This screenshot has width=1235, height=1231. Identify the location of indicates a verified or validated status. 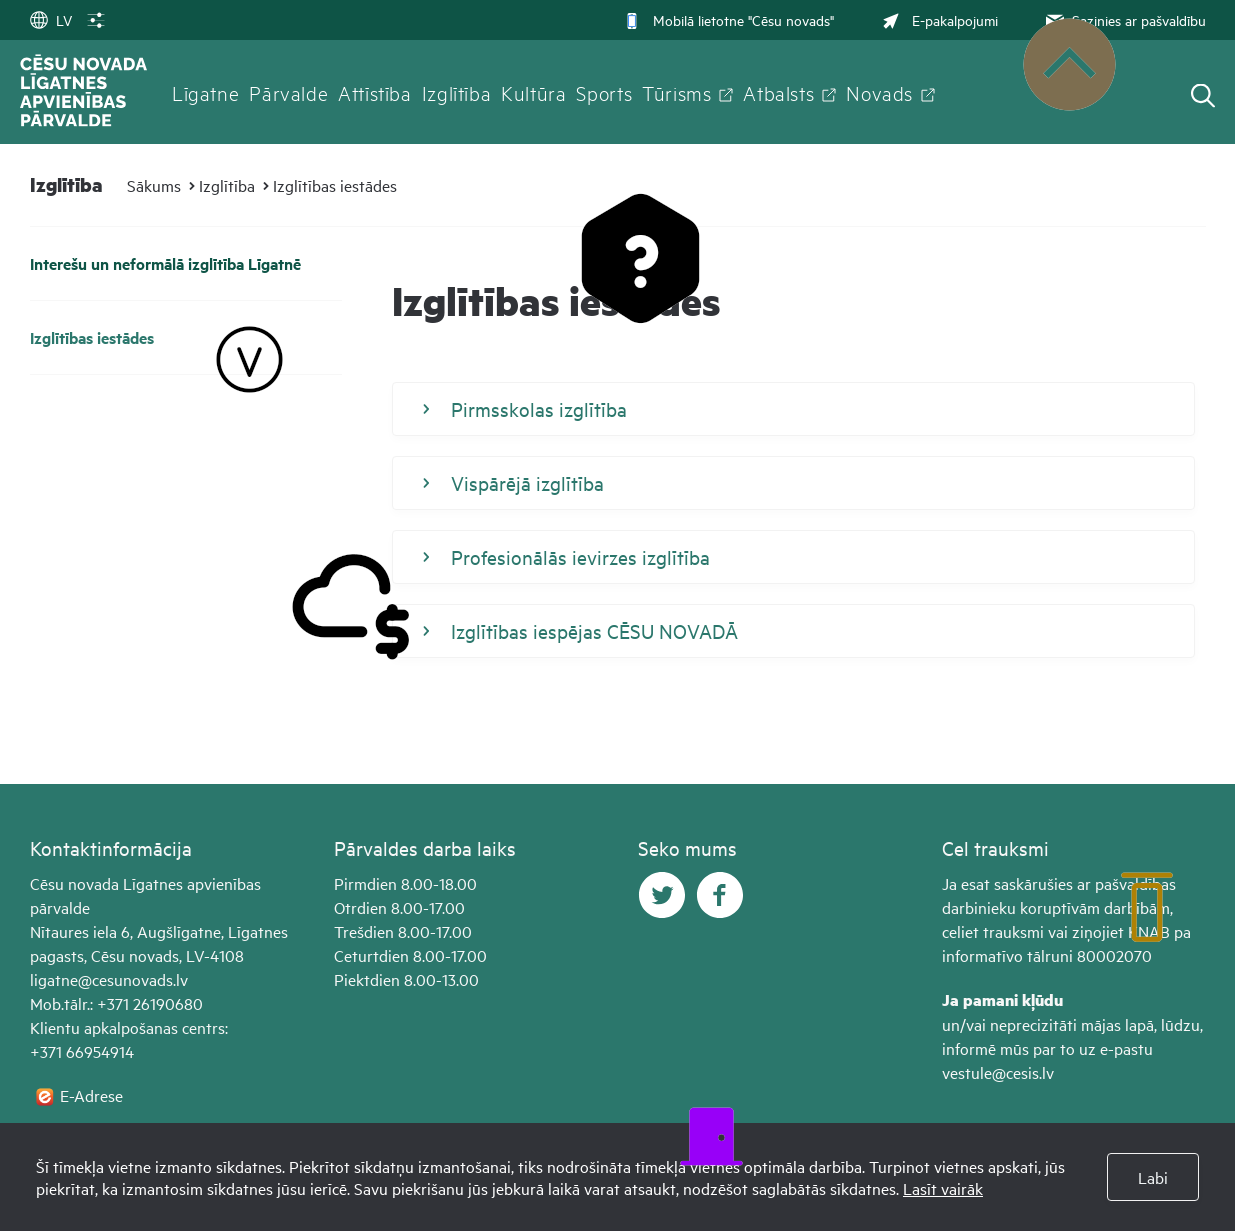
(249, 359).